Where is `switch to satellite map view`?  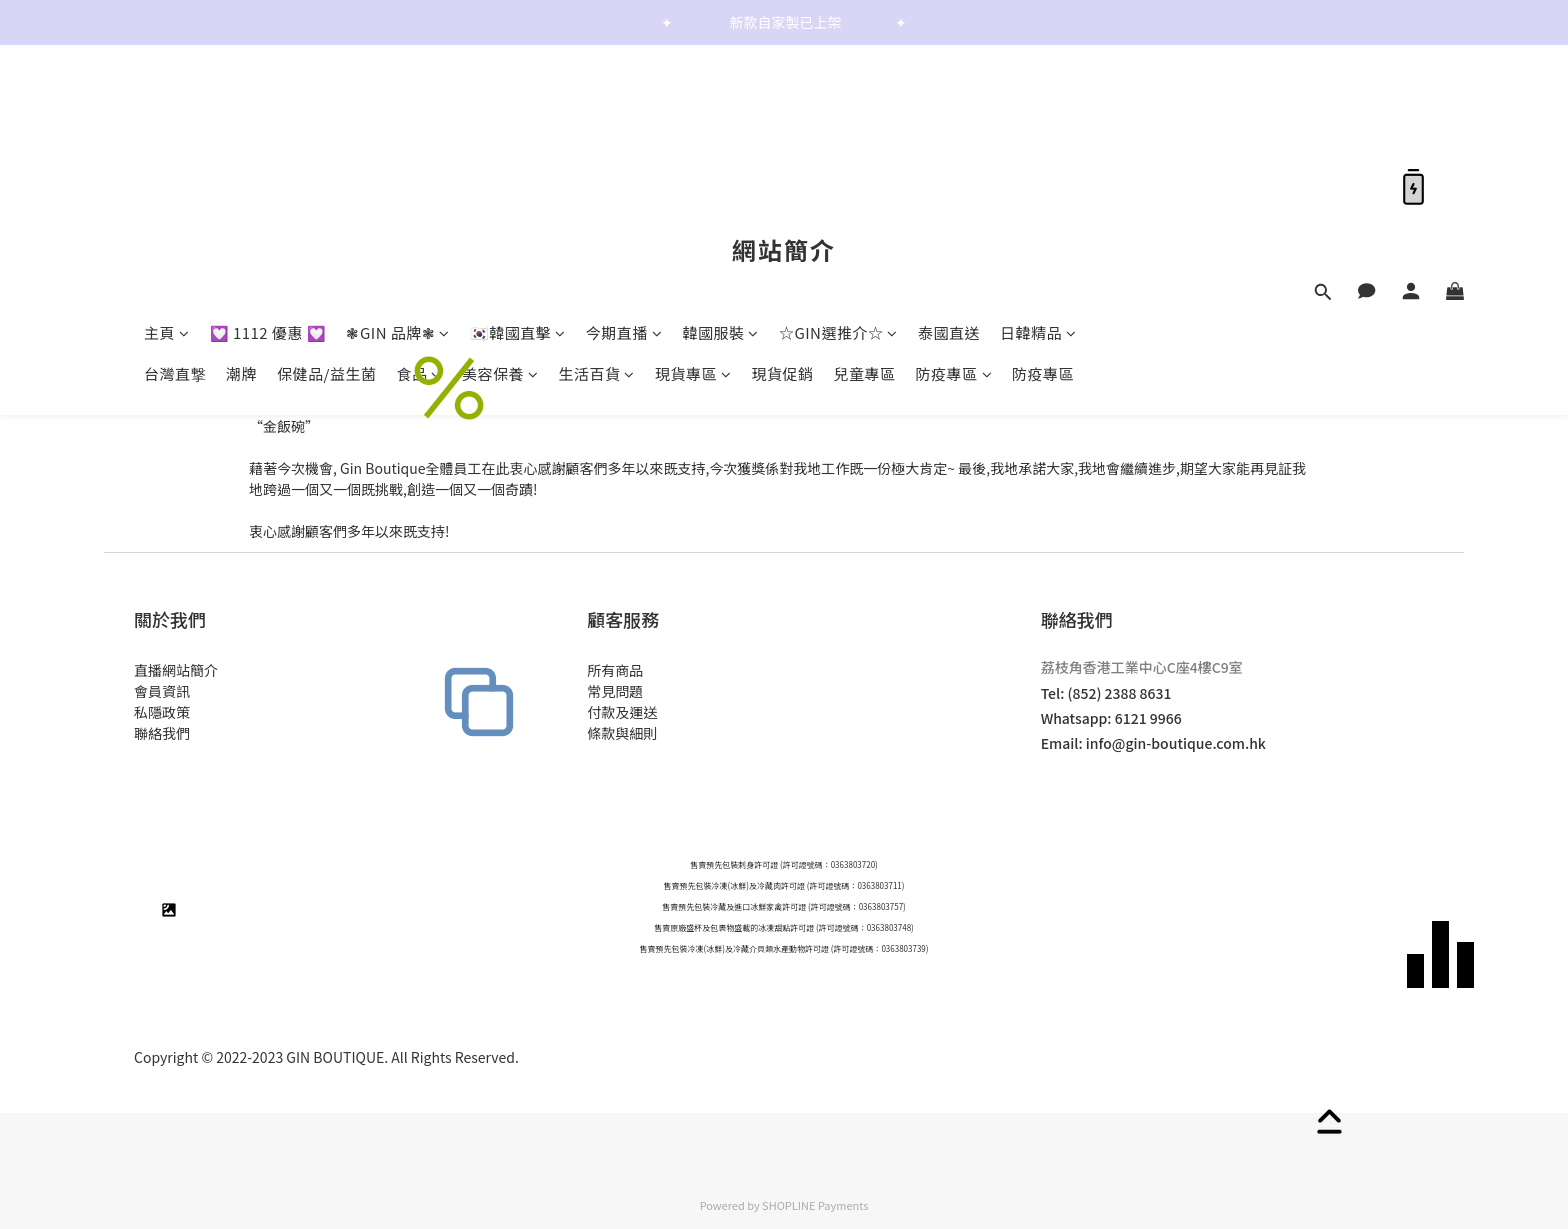 switch to satellite map view is located at coordinates (169, 910).